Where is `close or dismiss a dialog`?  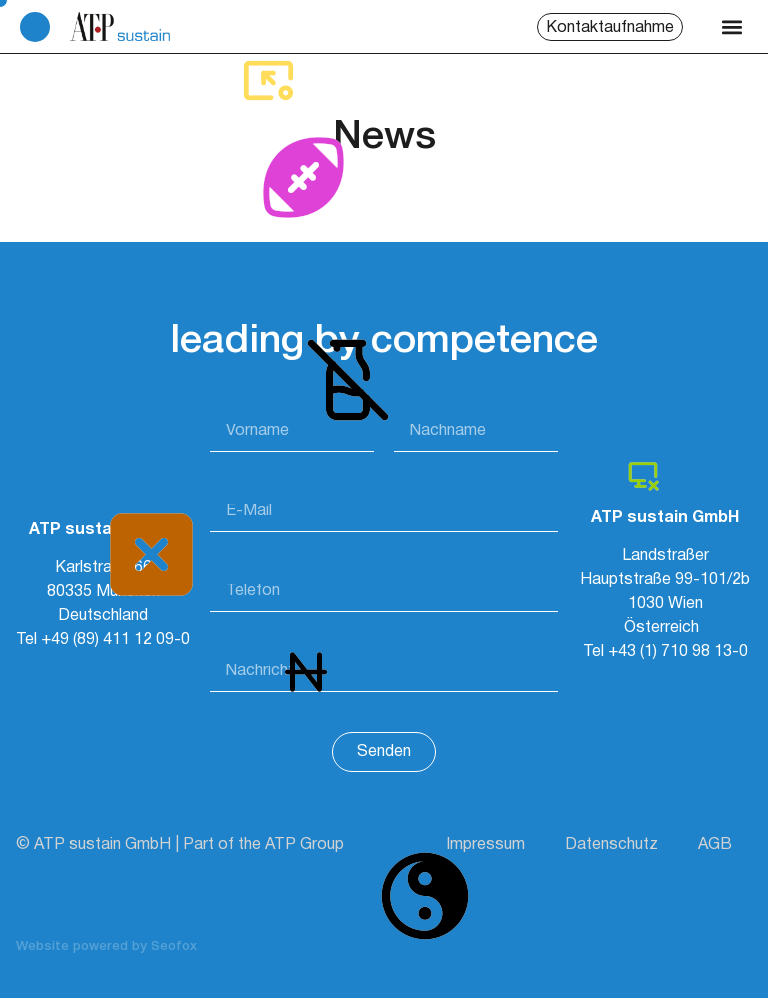
close or dismiss a dialog is located at coordinates (151, 554).